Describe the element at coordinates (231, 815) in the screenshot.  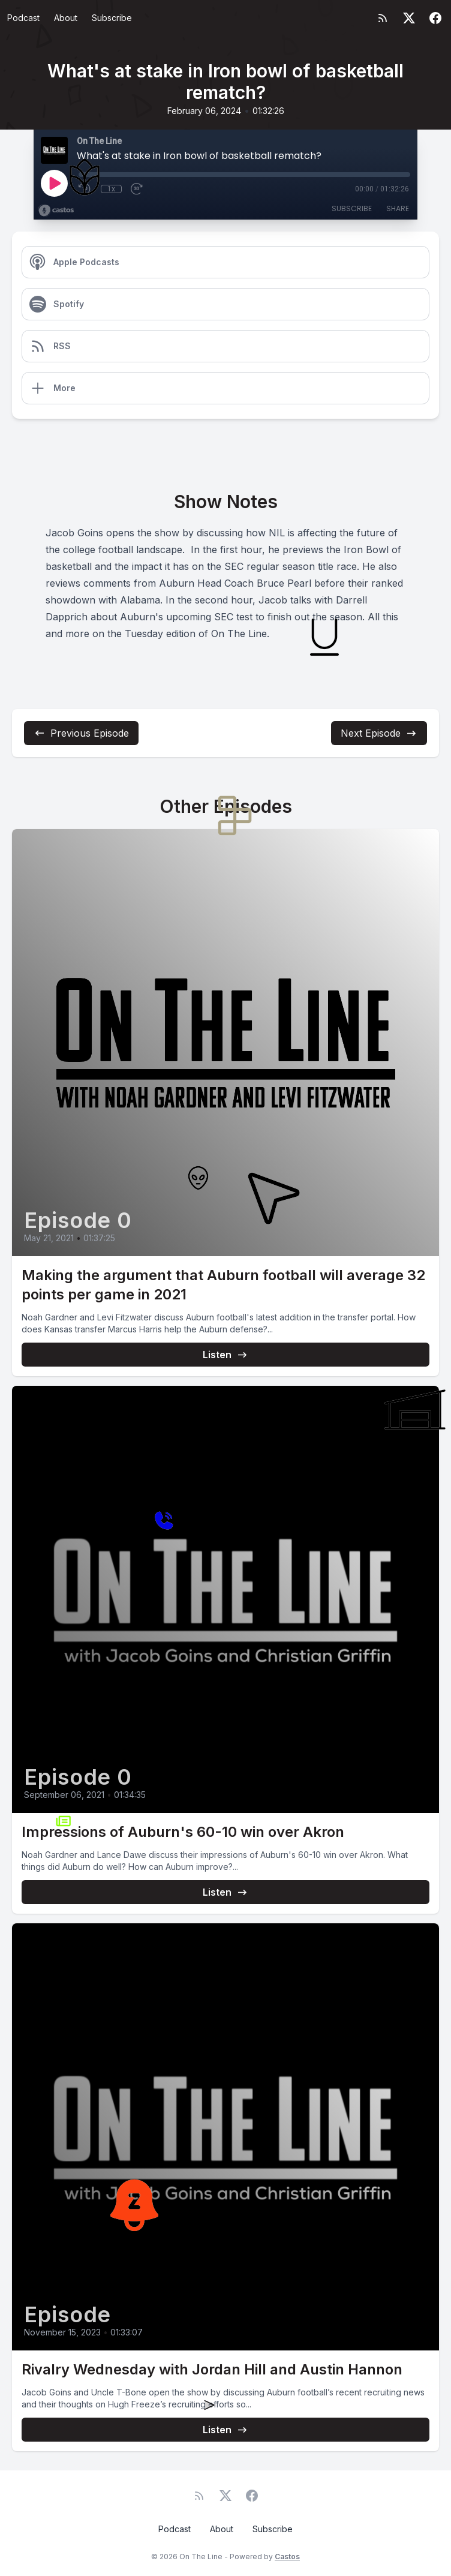
I see `open replit coding environment` at that location.